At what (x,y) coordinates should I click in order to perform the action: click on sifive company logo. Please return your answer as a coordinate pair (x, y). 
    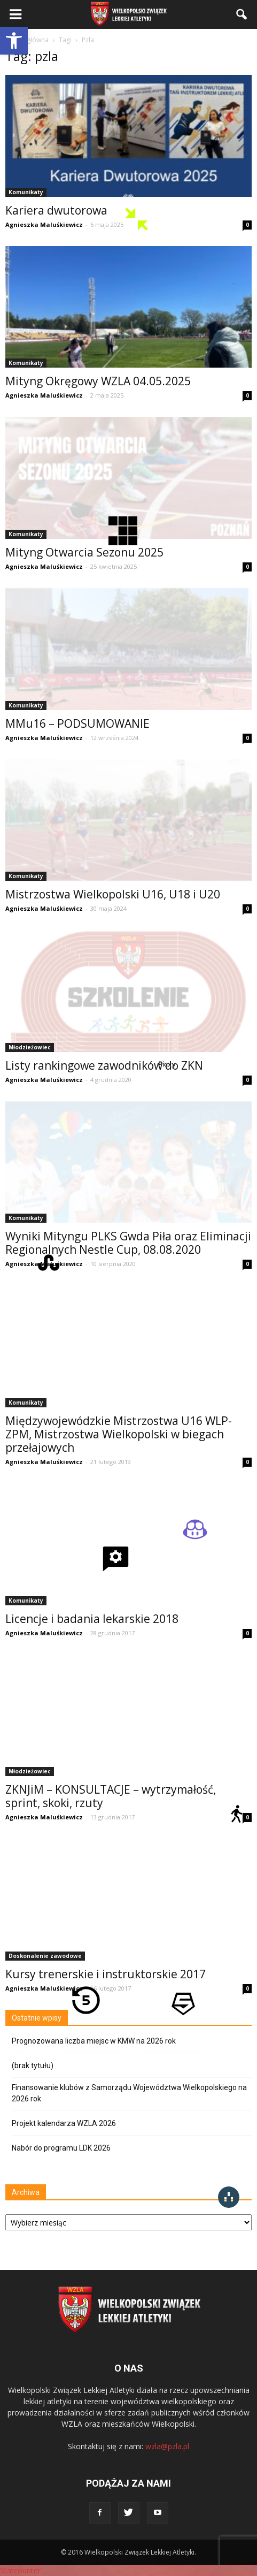
    Looking at the image, I should click on (183, 2004).